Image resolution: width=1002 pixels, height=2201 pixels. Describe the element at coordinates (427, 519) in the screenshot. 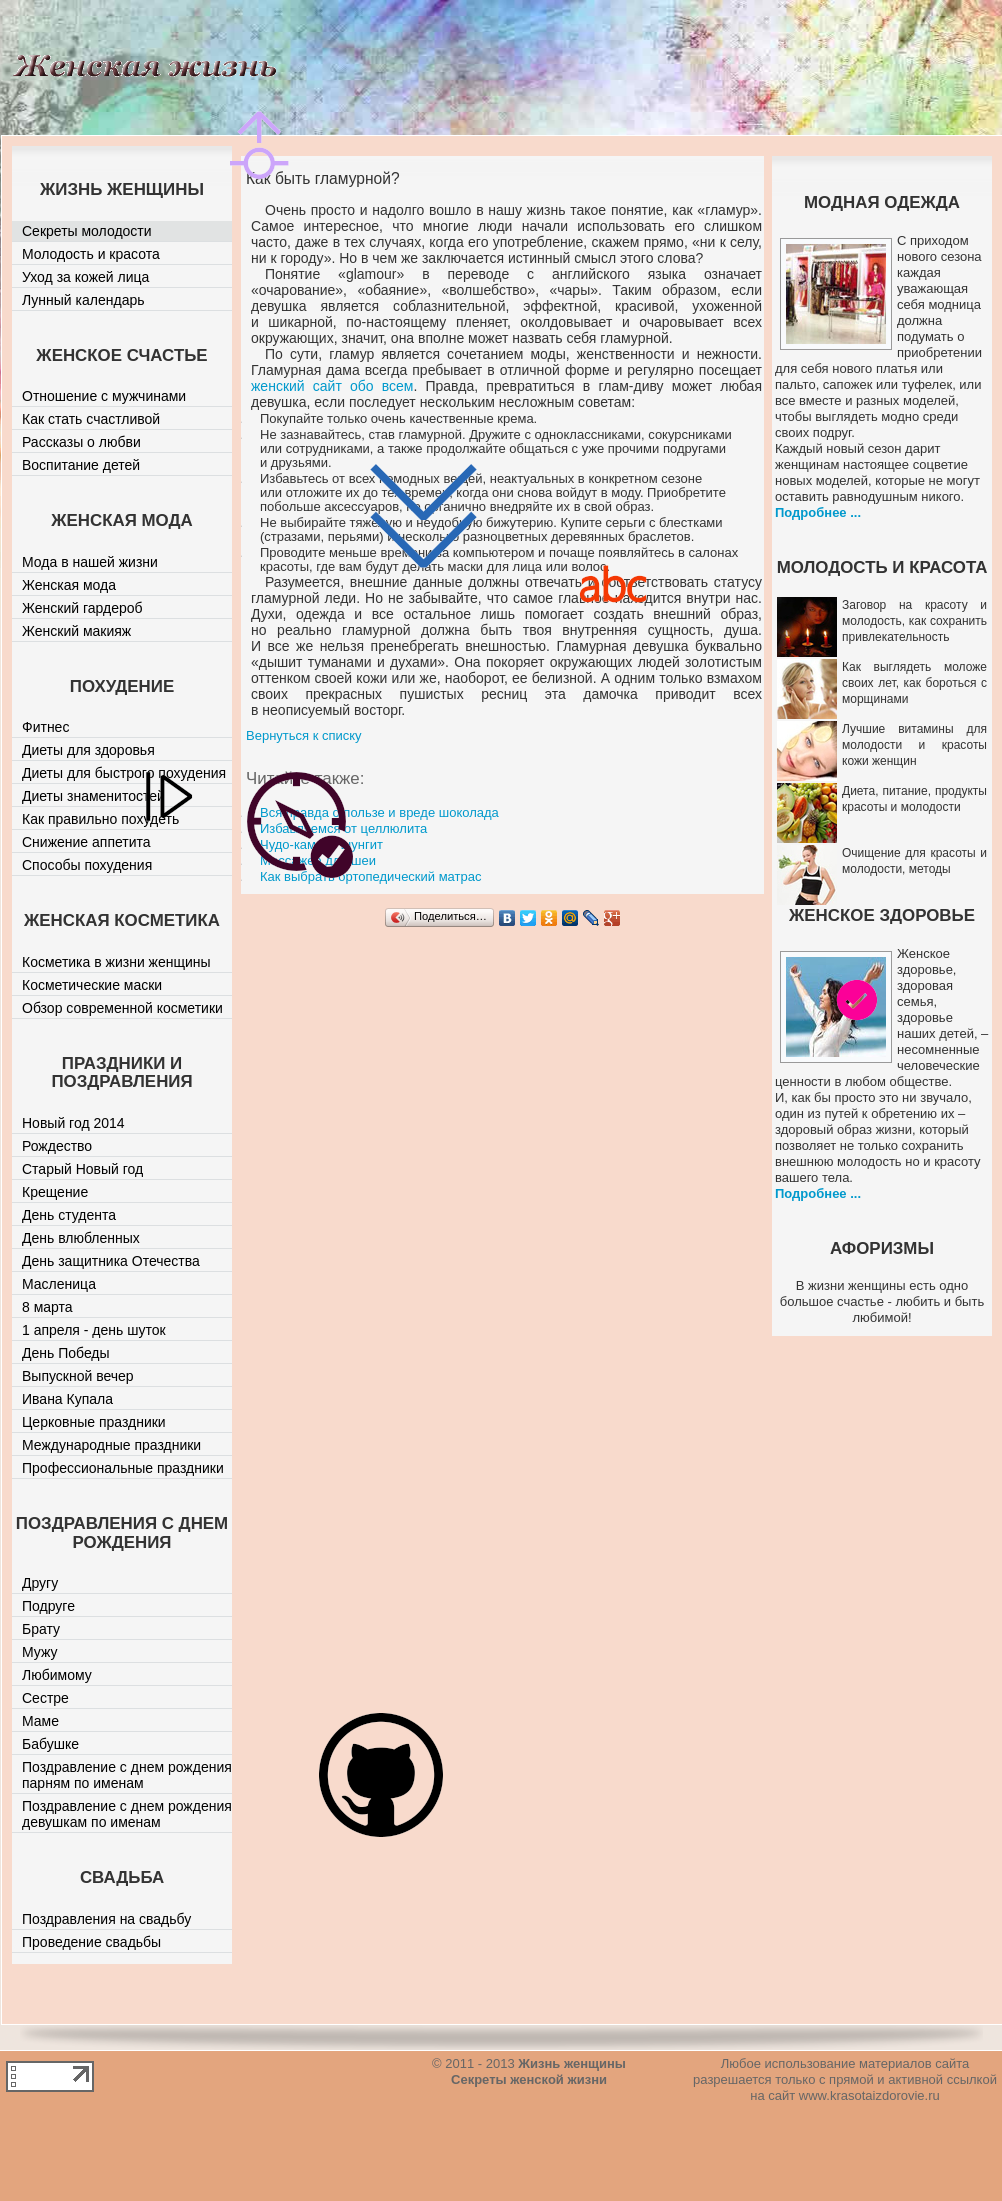

I see `expand collapsed content below` at that location.